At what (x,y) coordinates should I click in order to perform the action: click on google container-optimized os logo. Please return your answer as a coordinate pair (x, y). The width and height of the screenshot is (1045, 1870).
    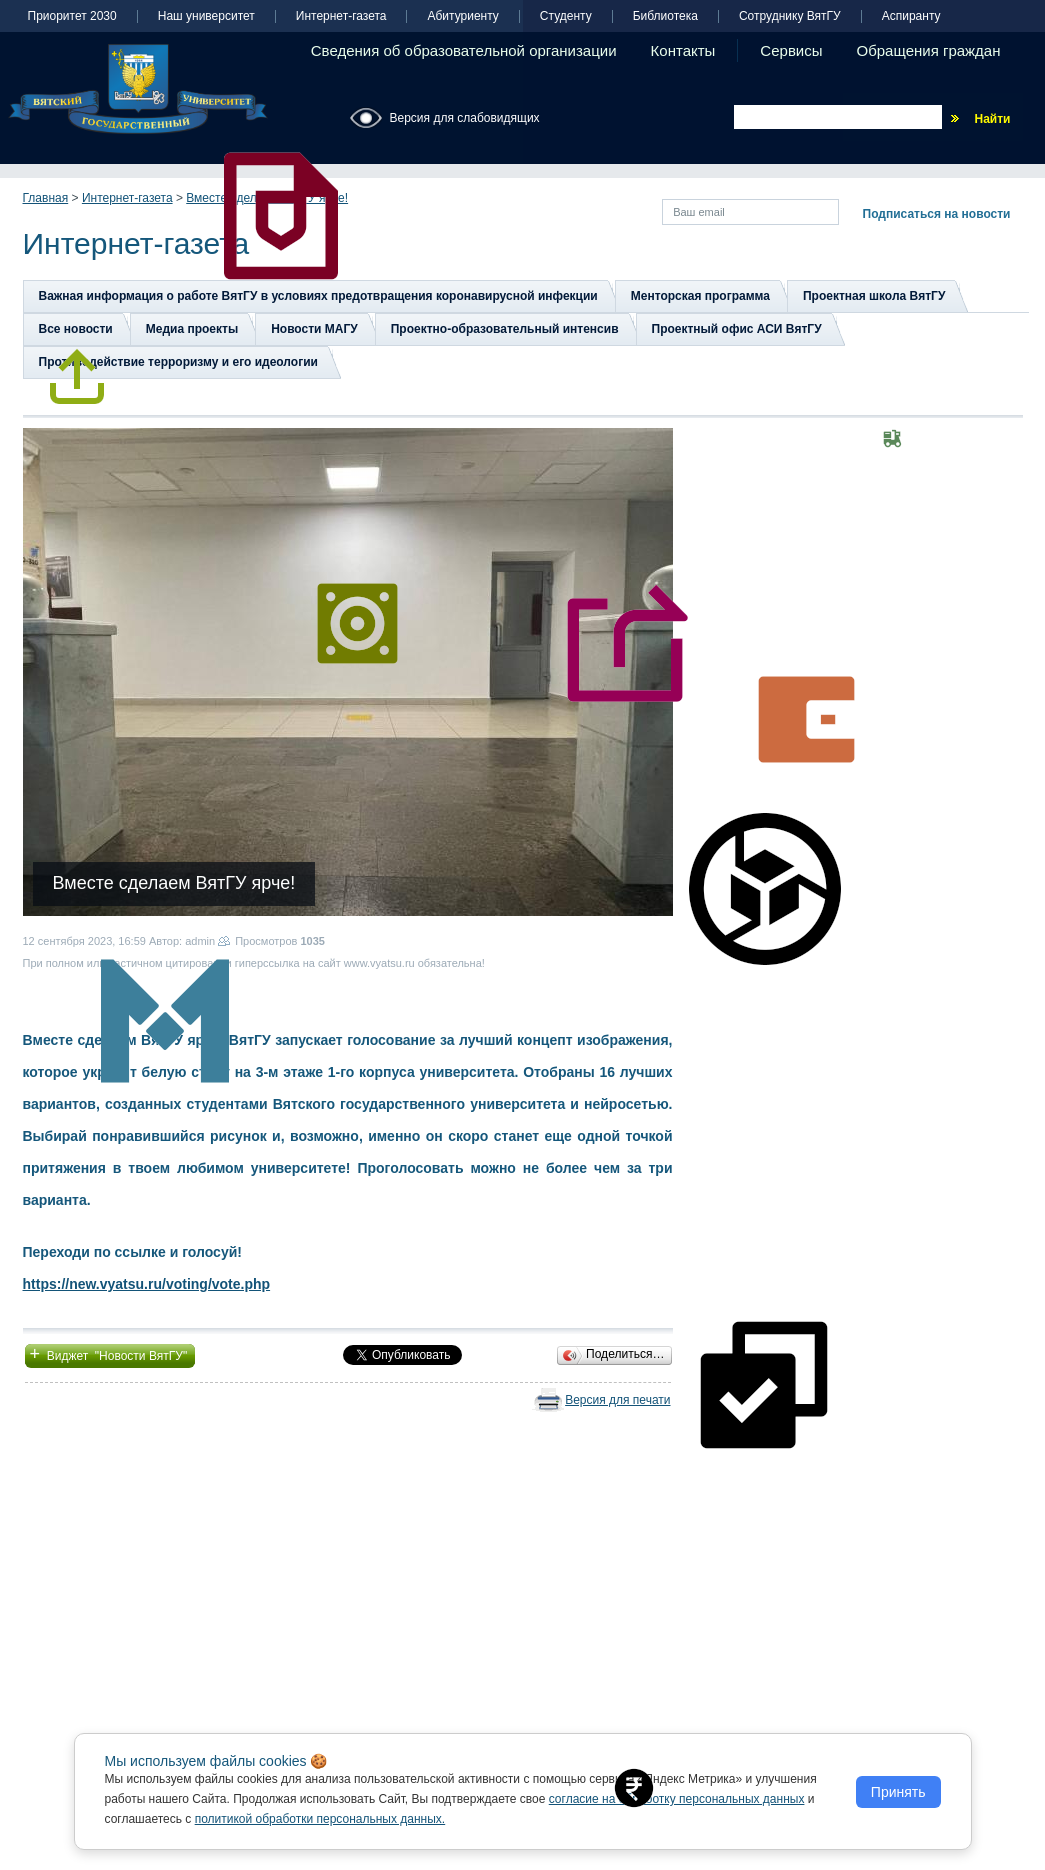
    Looking at the image, I should click on (765, 889).